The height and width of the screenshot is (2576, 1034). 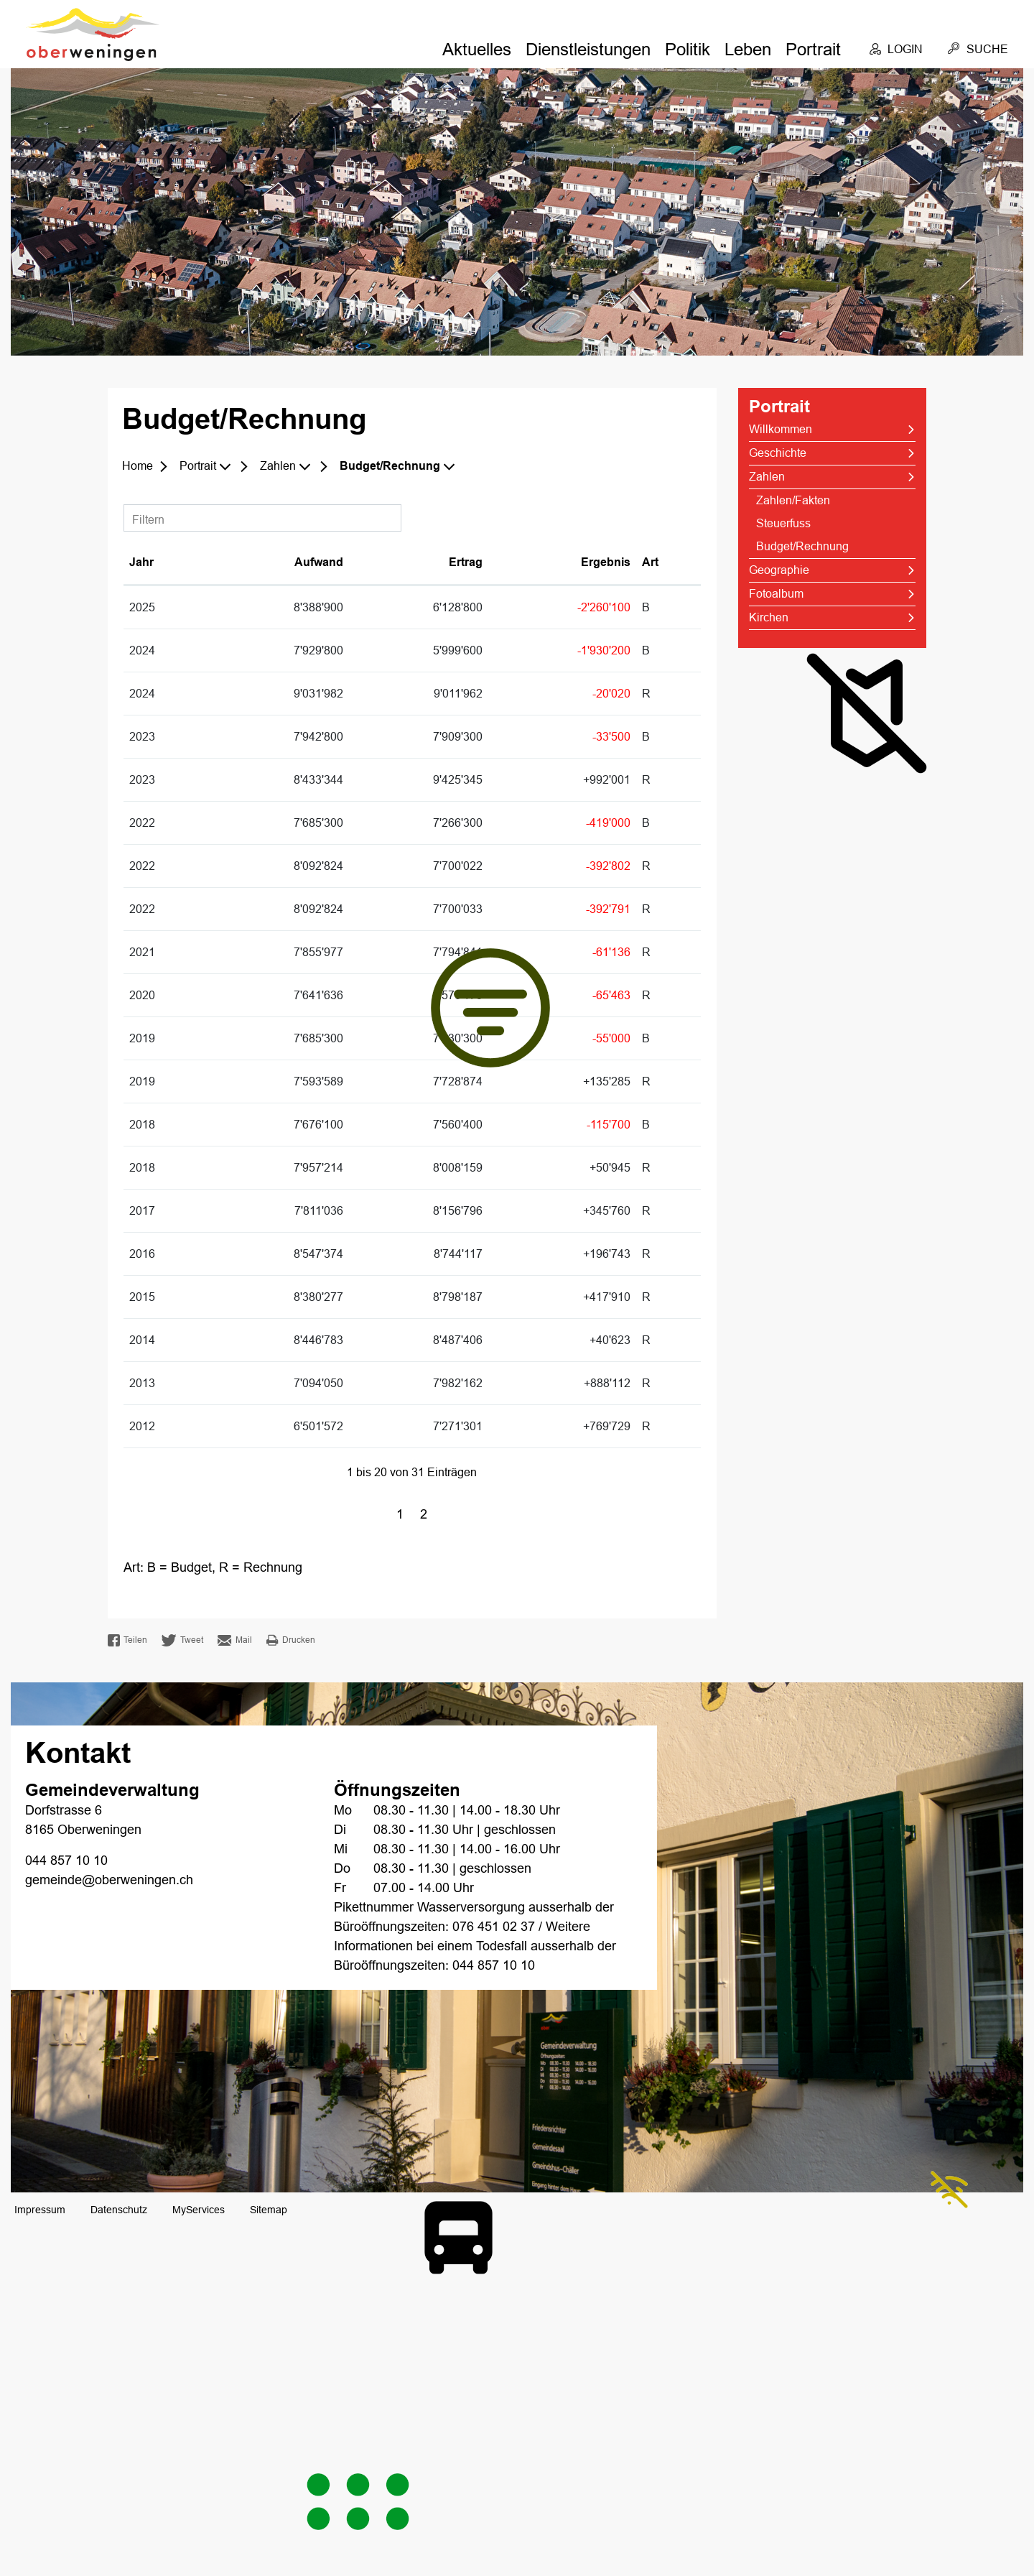 What do you see at coordinates (490, 1008) in the screenshot?
I see `open filter options` at bounding box center [490, 1008].